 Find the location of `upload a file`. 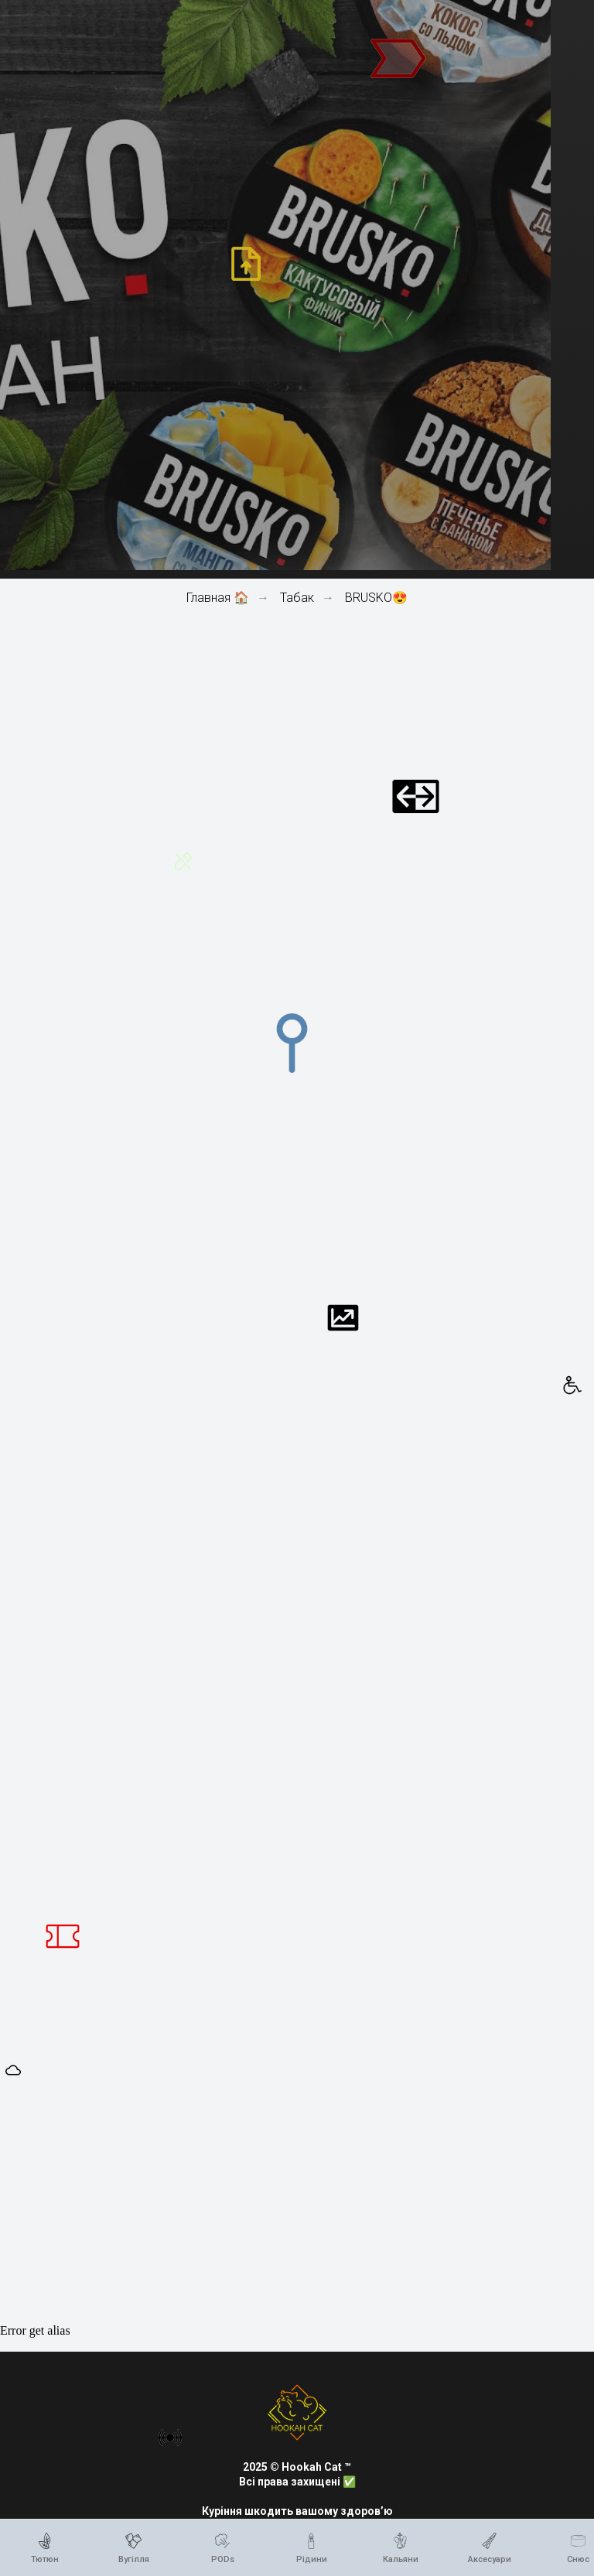

upload a file is located at coordinates (246, 264).